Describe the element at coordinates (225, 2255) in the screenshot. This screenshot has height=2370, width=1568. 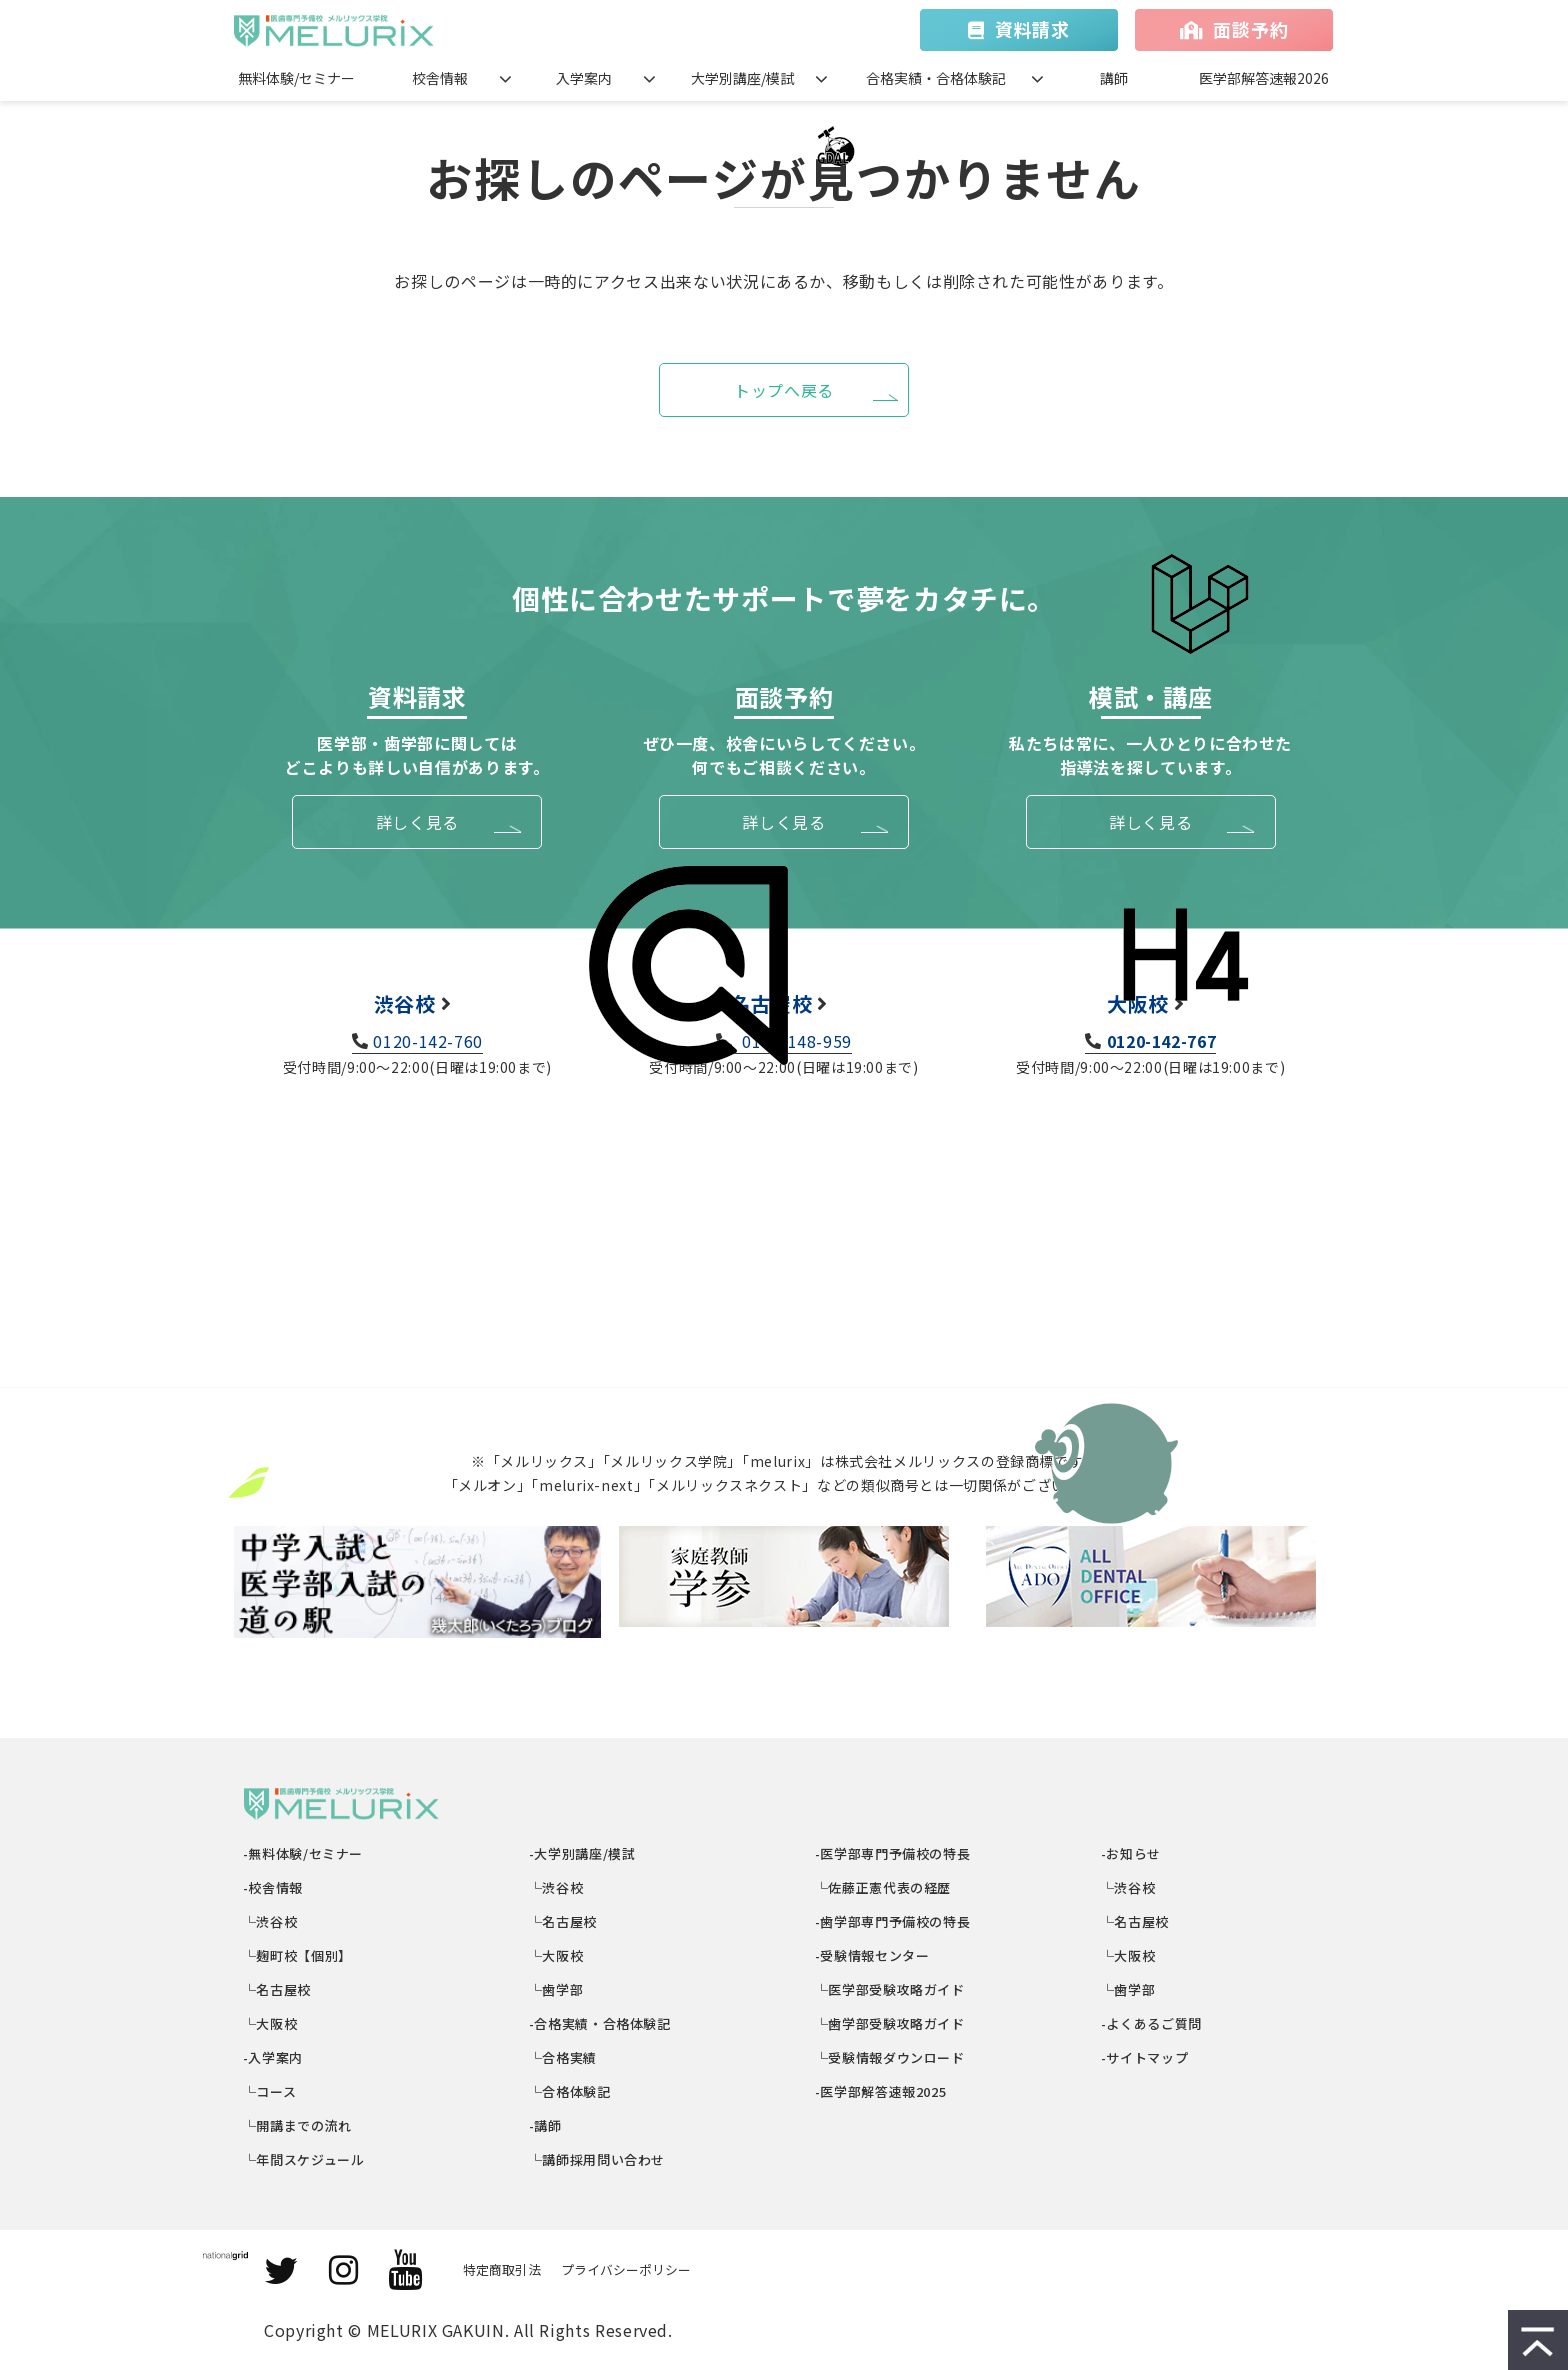
I see `national grid company logo` at that location.